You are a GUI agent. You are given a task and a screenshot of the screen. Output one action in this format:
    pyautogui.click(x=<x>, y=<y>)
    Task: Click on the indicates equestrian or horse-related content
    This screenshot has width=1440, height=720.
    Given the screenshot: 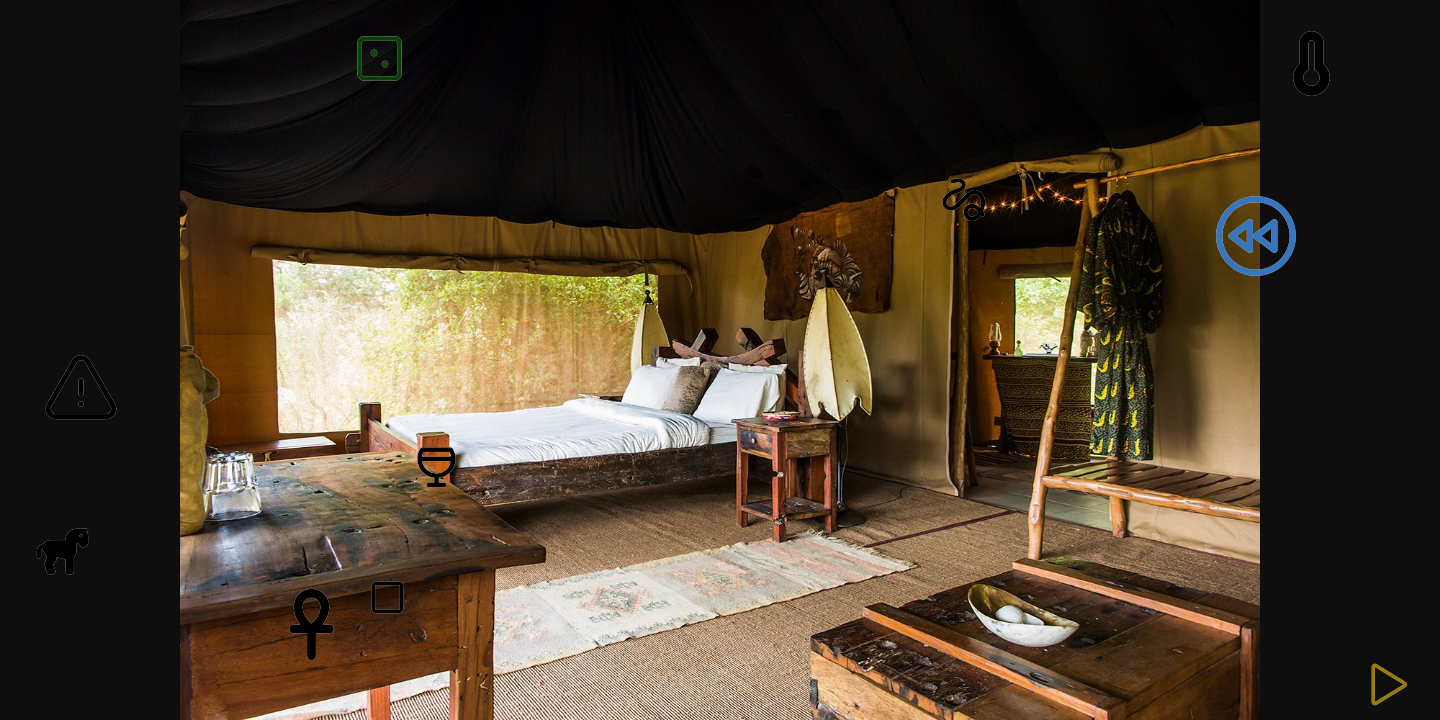 What is the action you would take?
    pyautogui.click(x=62, y=551)
    